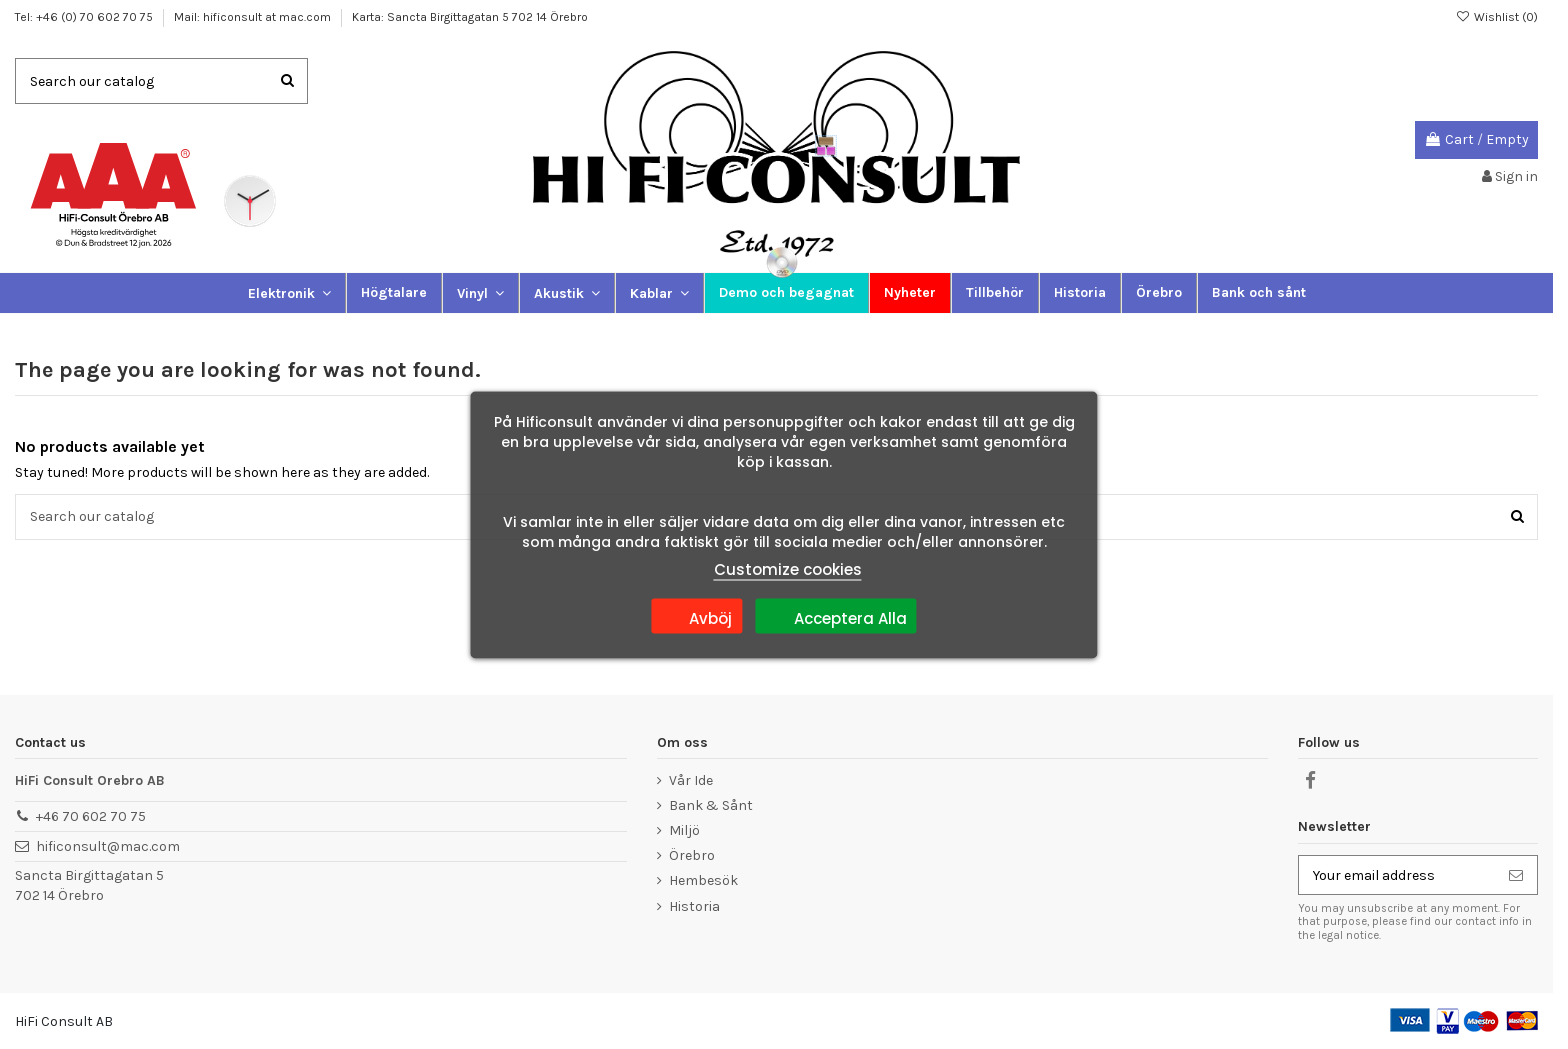 The width and height of the screenshot is (1568, 1049). Describe the element at coordinates (826, 146) in the screenshot. I see `select all items in the current view` at that location.